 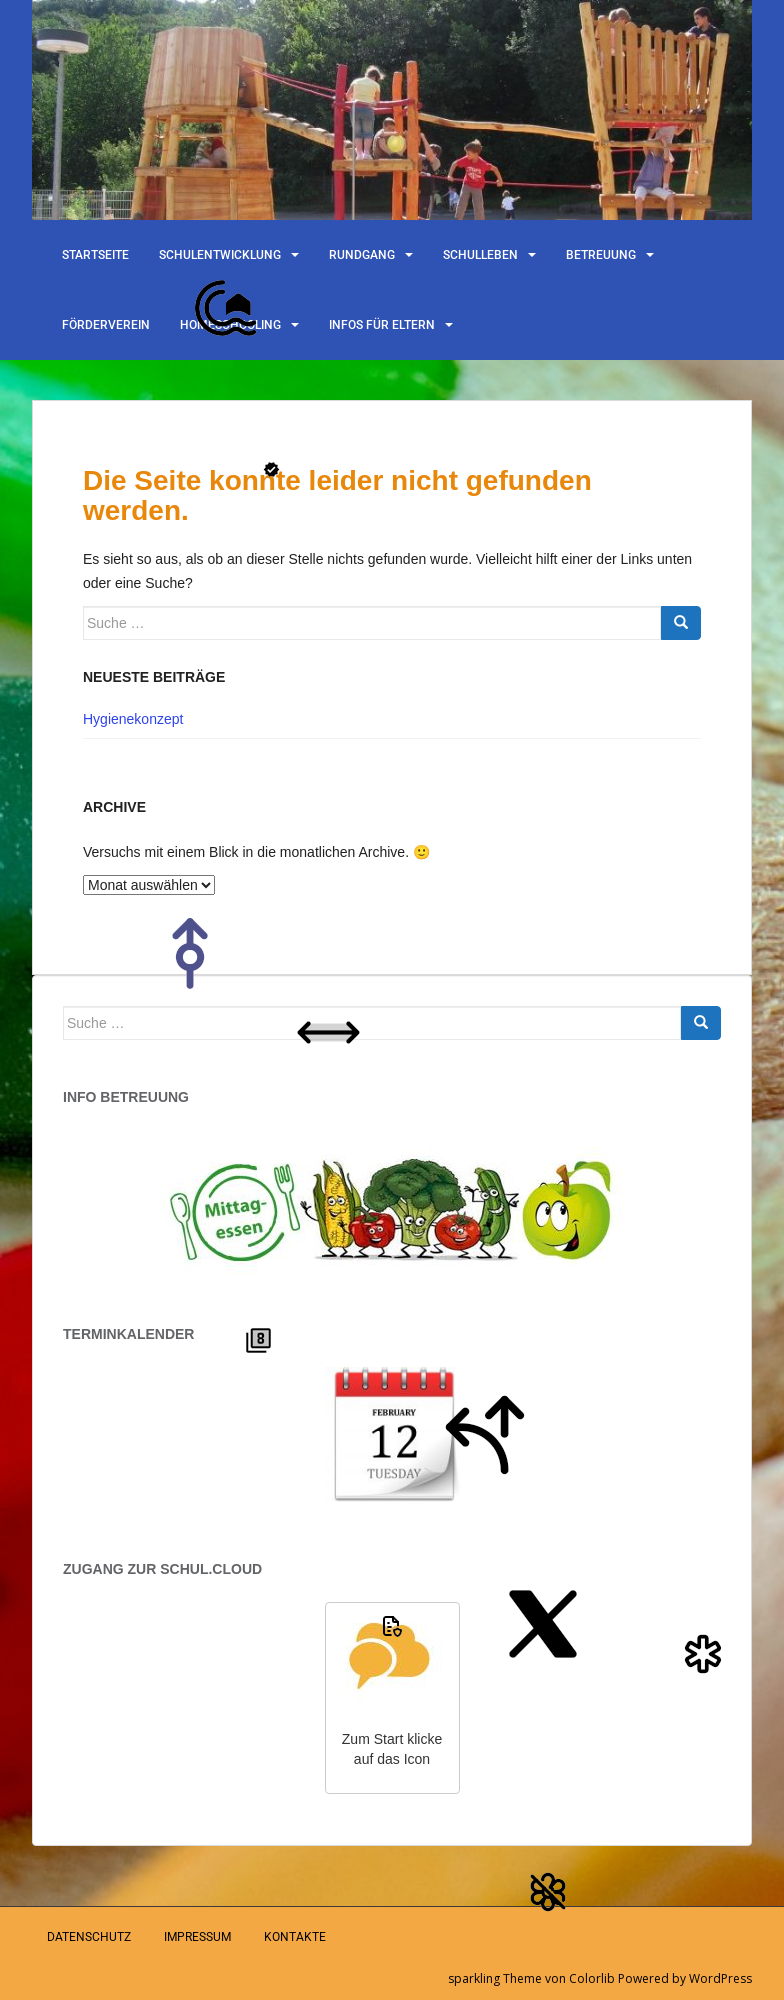 I want to click on disable or hide floral/nature content, so click(x=548, y=1892).